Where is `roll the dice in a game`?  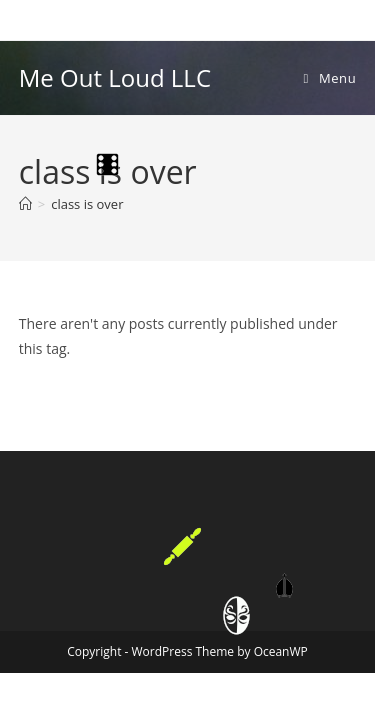 roll the dice in a game is located at coordinates (107, 164).